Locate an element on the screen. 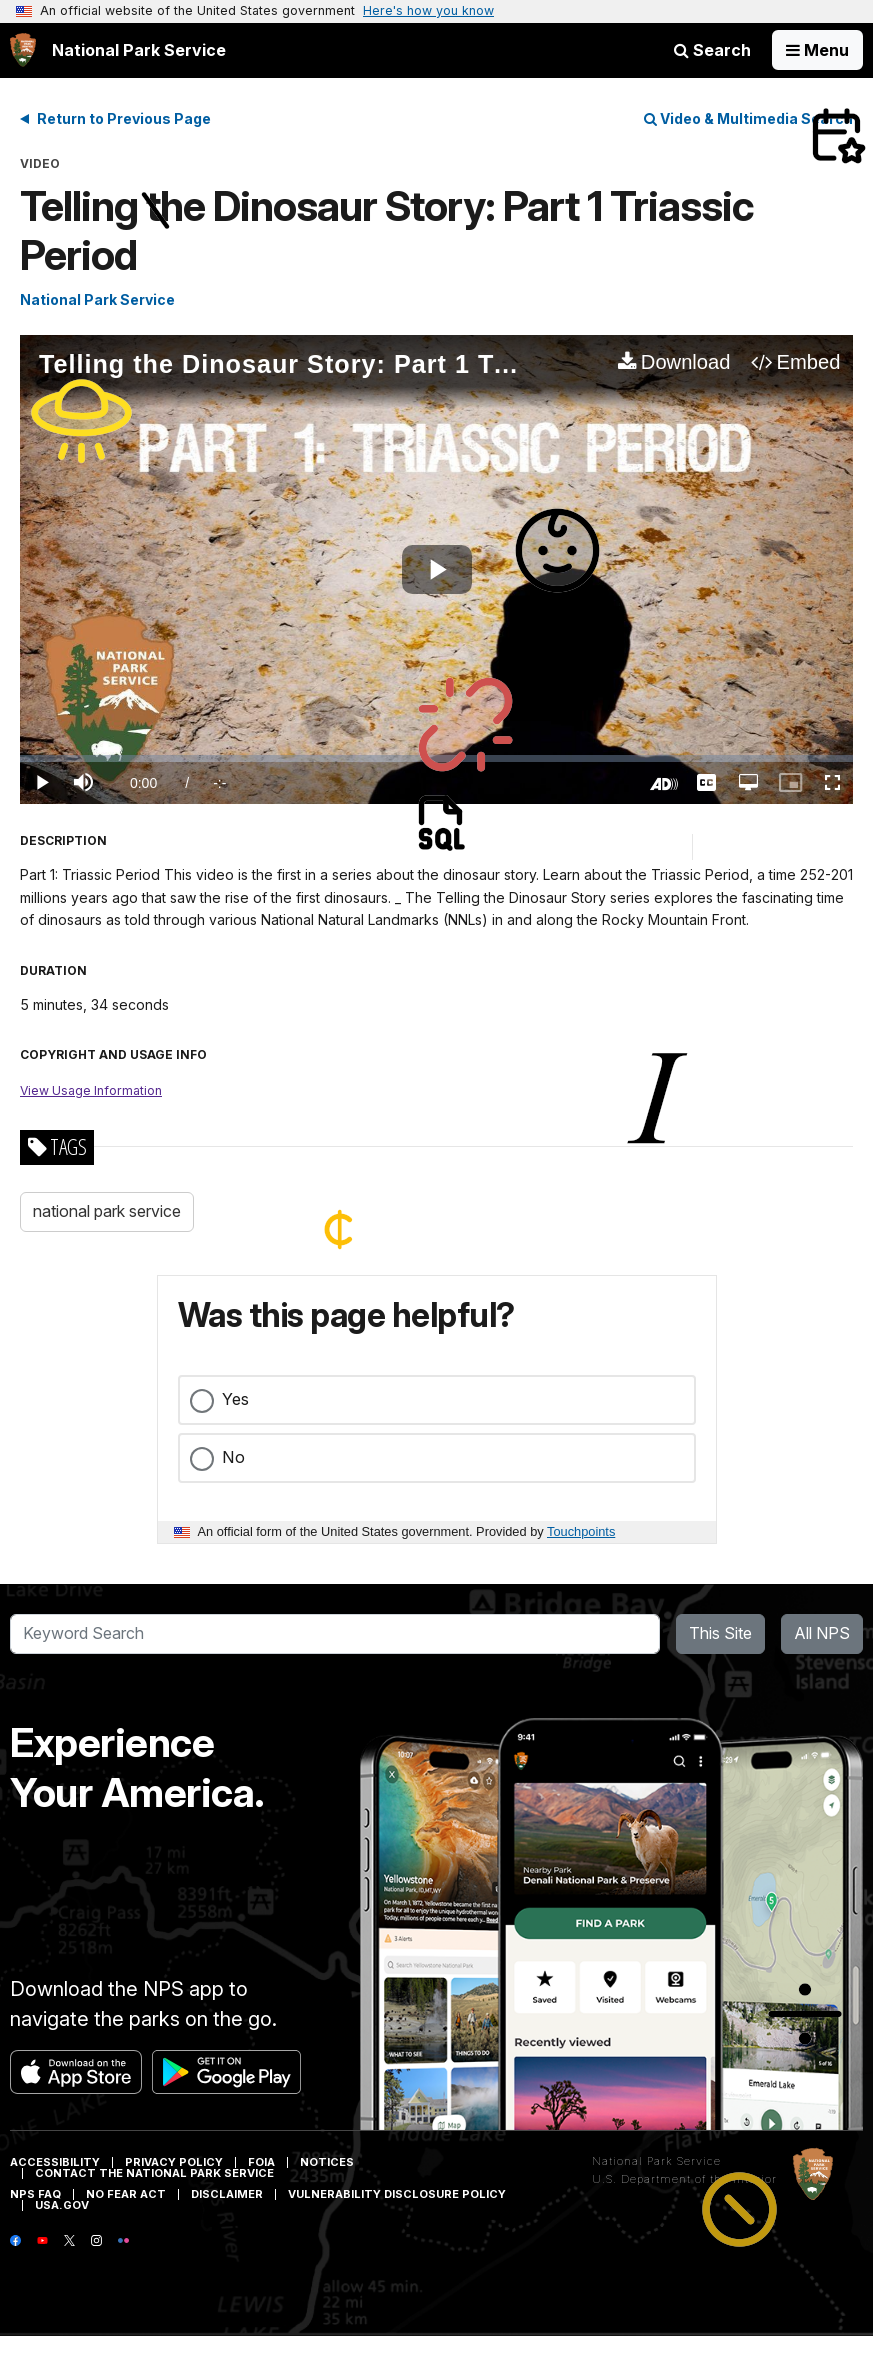 The image size is (873, 2358). perform division calculation is located at coordinates (805, 2014).